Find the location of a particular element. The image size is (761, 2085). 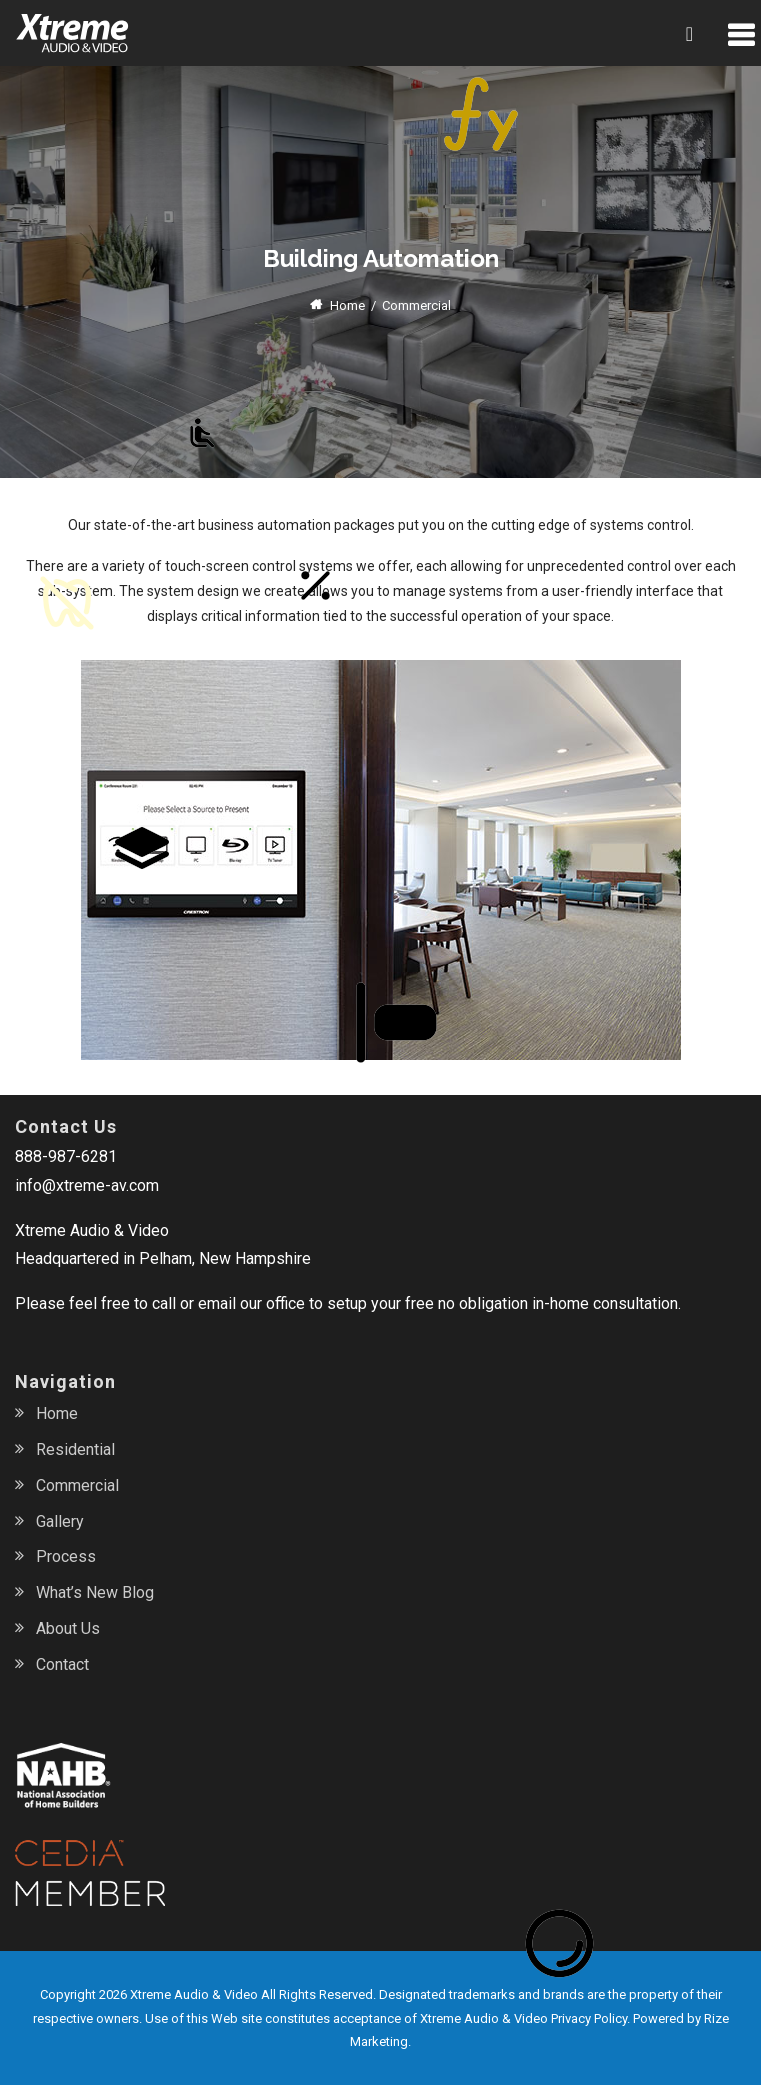

view stacked layers or items is located at coordinates (142, 848).